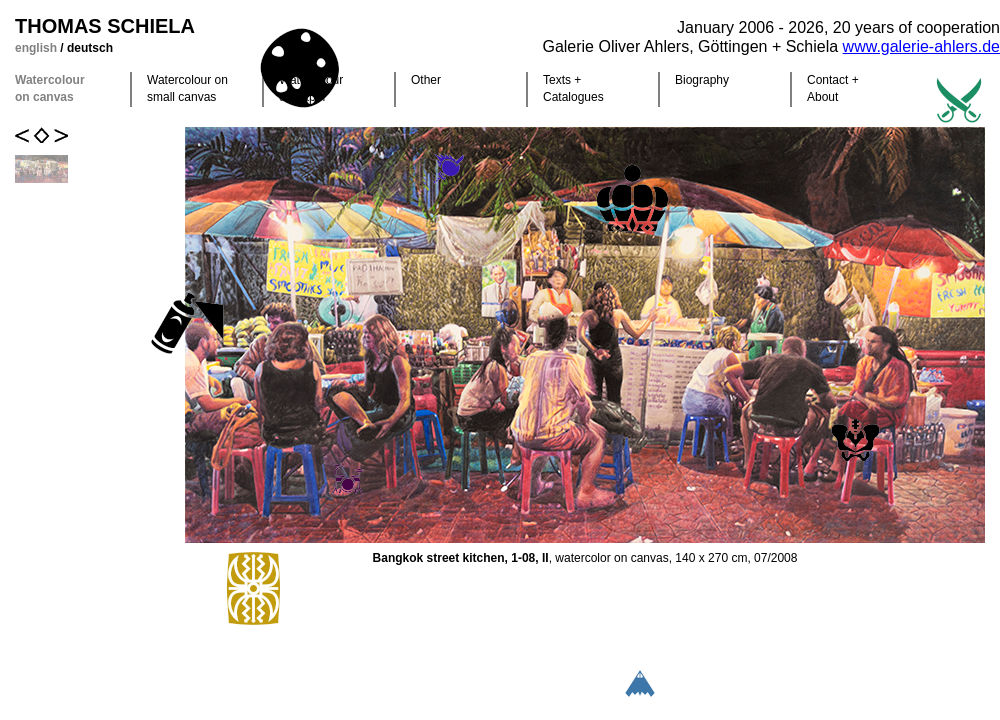 The height and width of the screenshot is (720, 1000). Describe the element at coordinates (632, 198) in the screenshot. I see `indicates premium or royal status in a game` at that location.